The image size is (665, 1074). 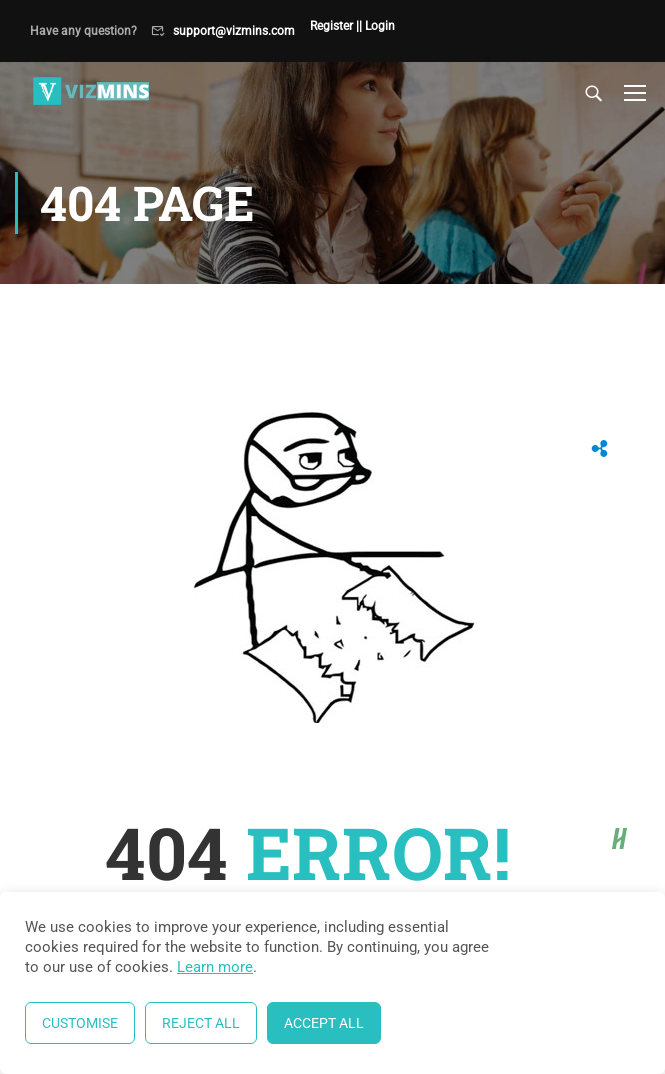 What do you see at coordinates (619, 838) in the screenshot?
I see `handshake app or platform logo` at bounding box center [619, 838].